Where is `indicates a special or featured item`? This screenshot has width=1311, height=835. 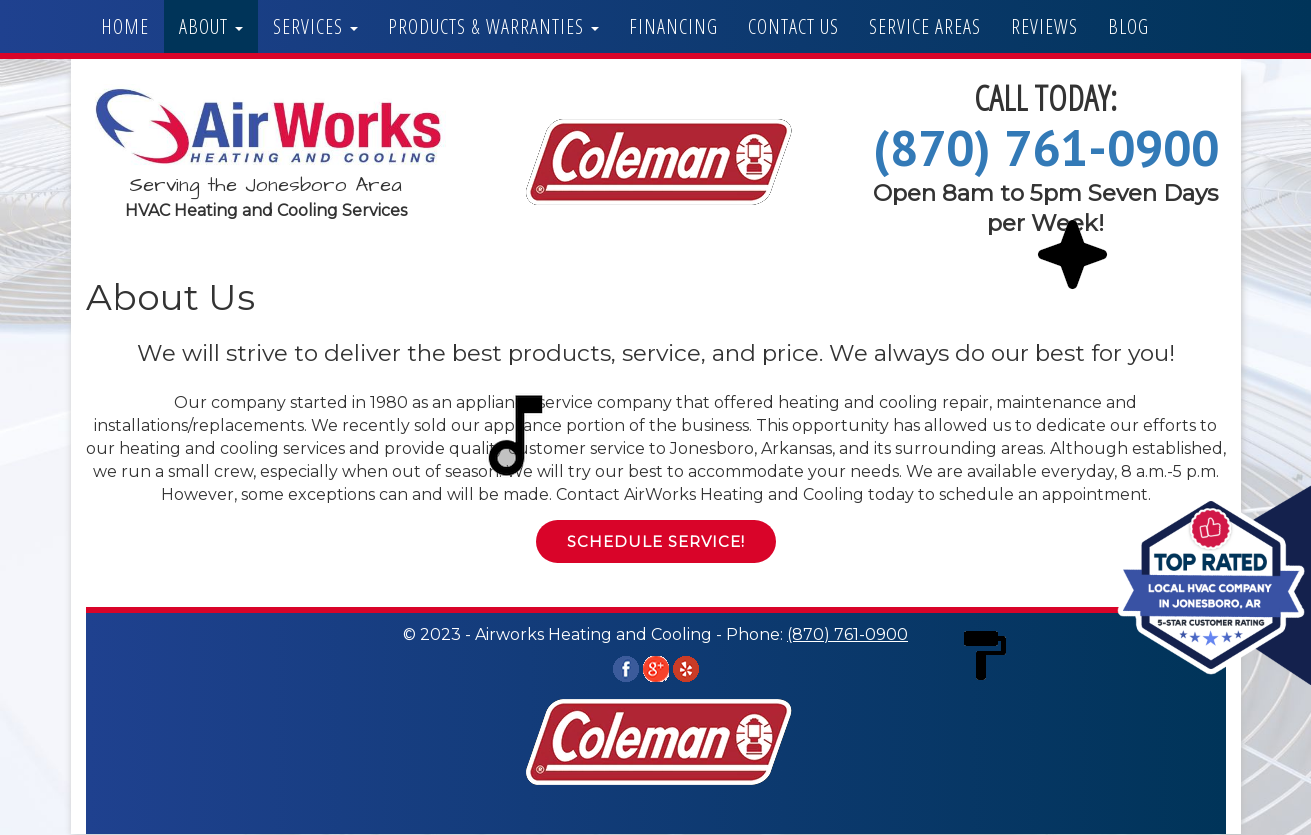
indicates a special or featured item is located at coordinates (1072, 254).